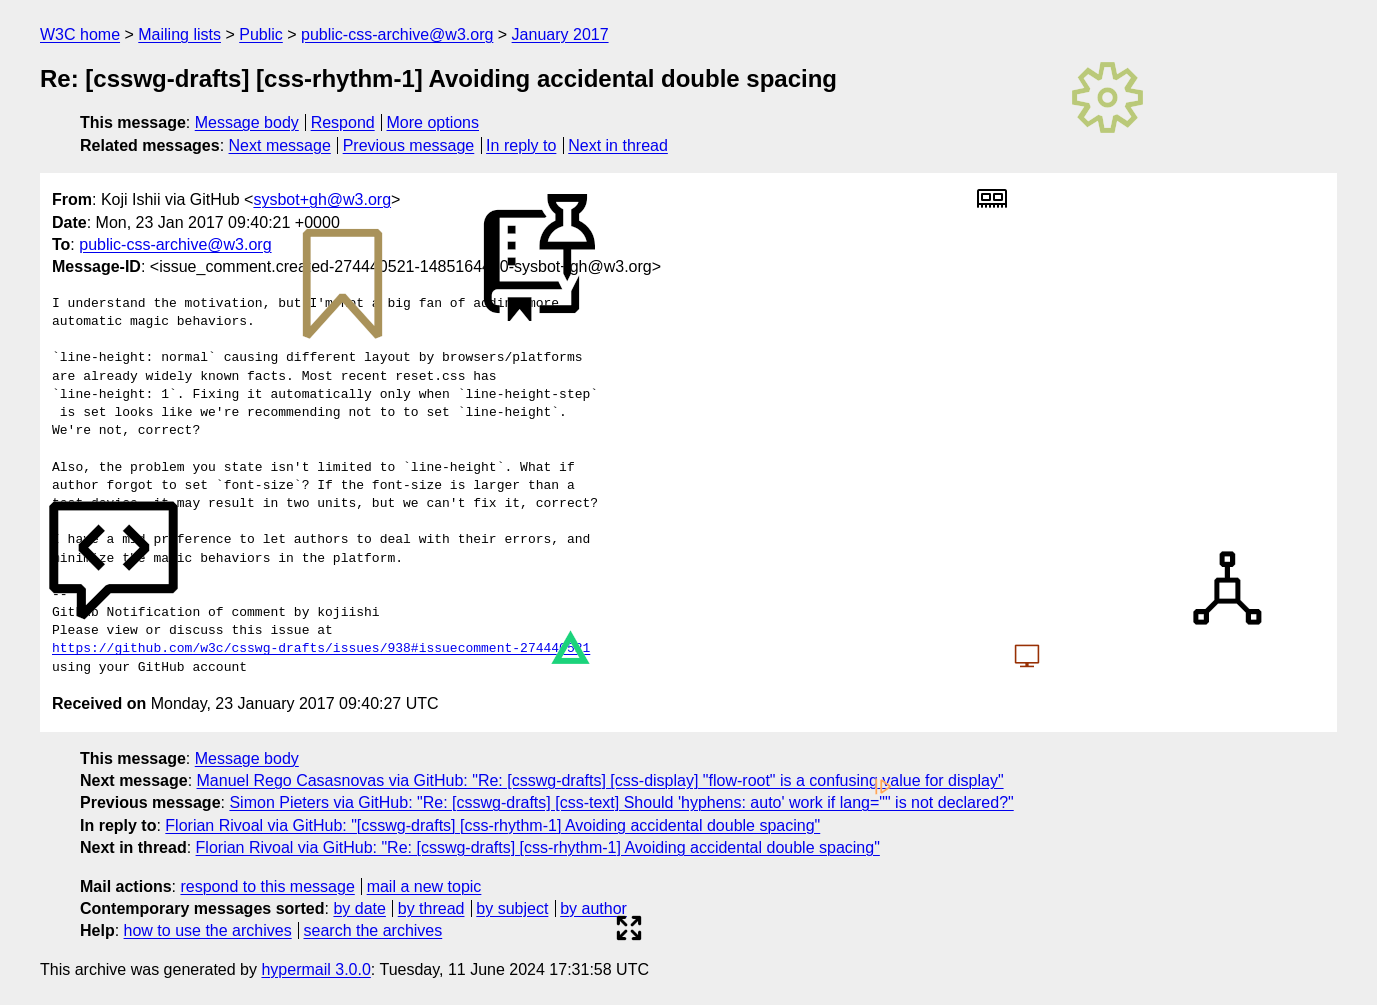 This screenshot has width=1377, height=1005. Describe the element at coordinates (1107, 97) in the screenshot. I see `access settings or preferences` at that location.